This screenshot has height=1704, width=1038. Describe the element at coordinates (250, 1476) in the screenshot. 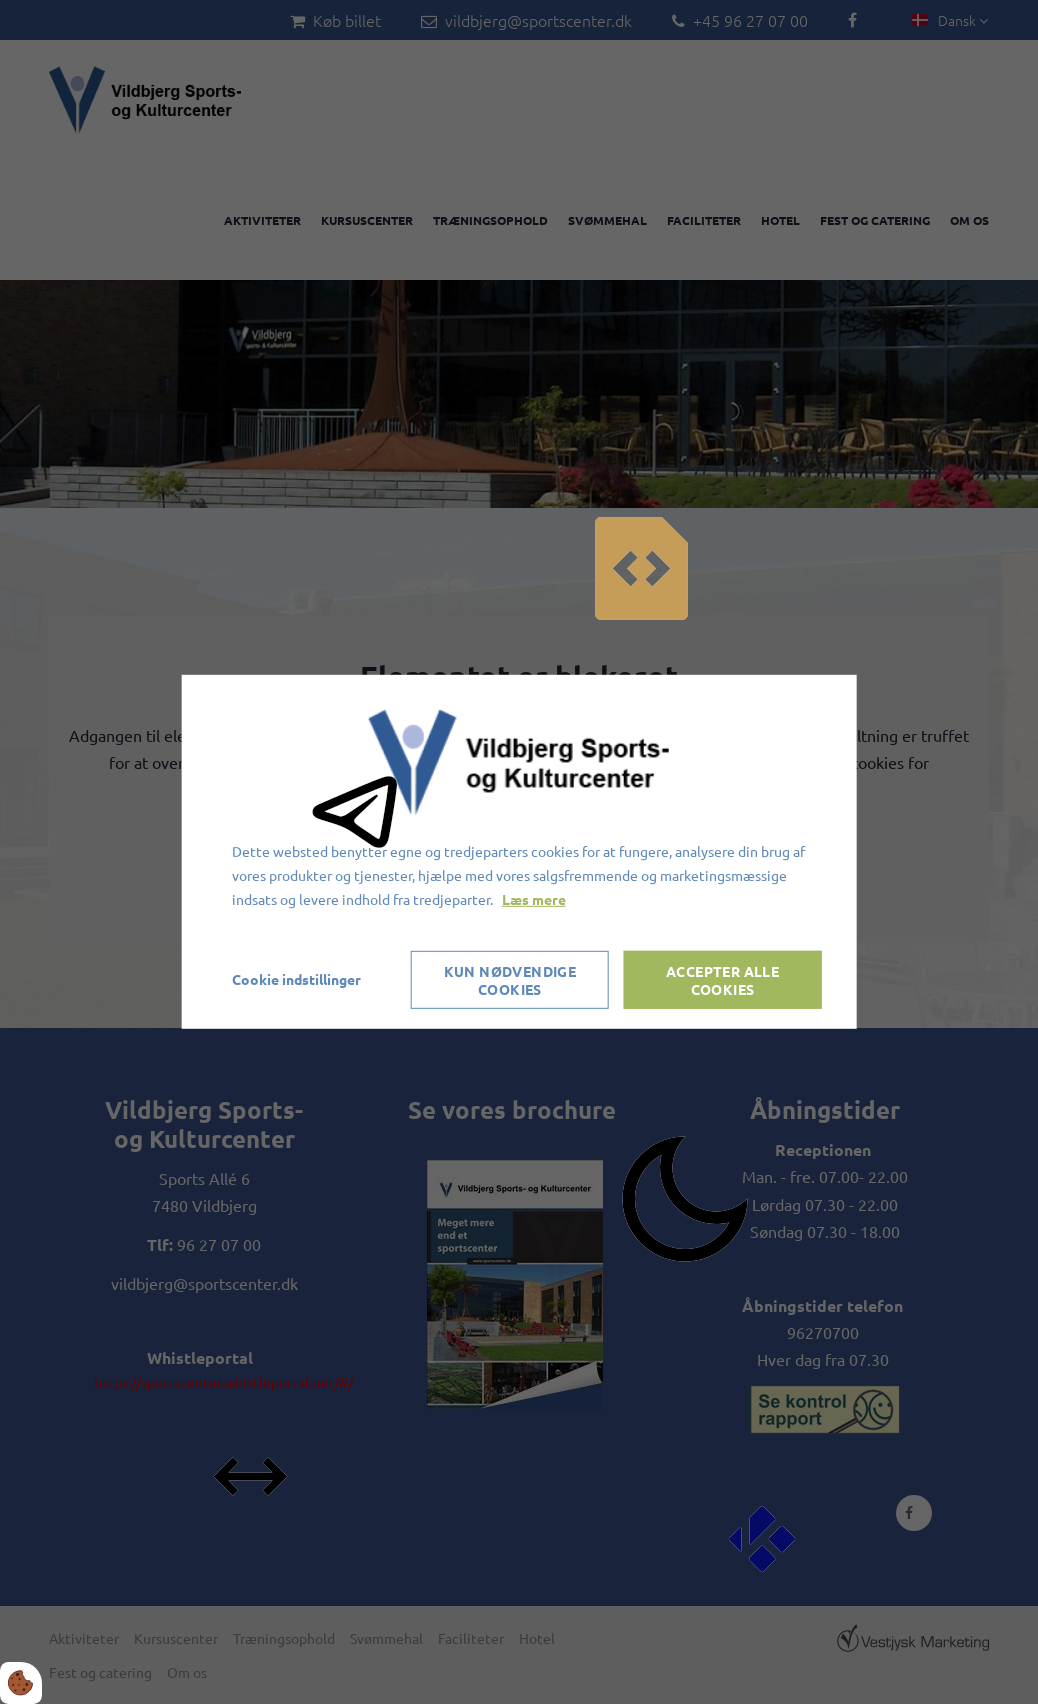

I see `expand content horizontally` at that location.